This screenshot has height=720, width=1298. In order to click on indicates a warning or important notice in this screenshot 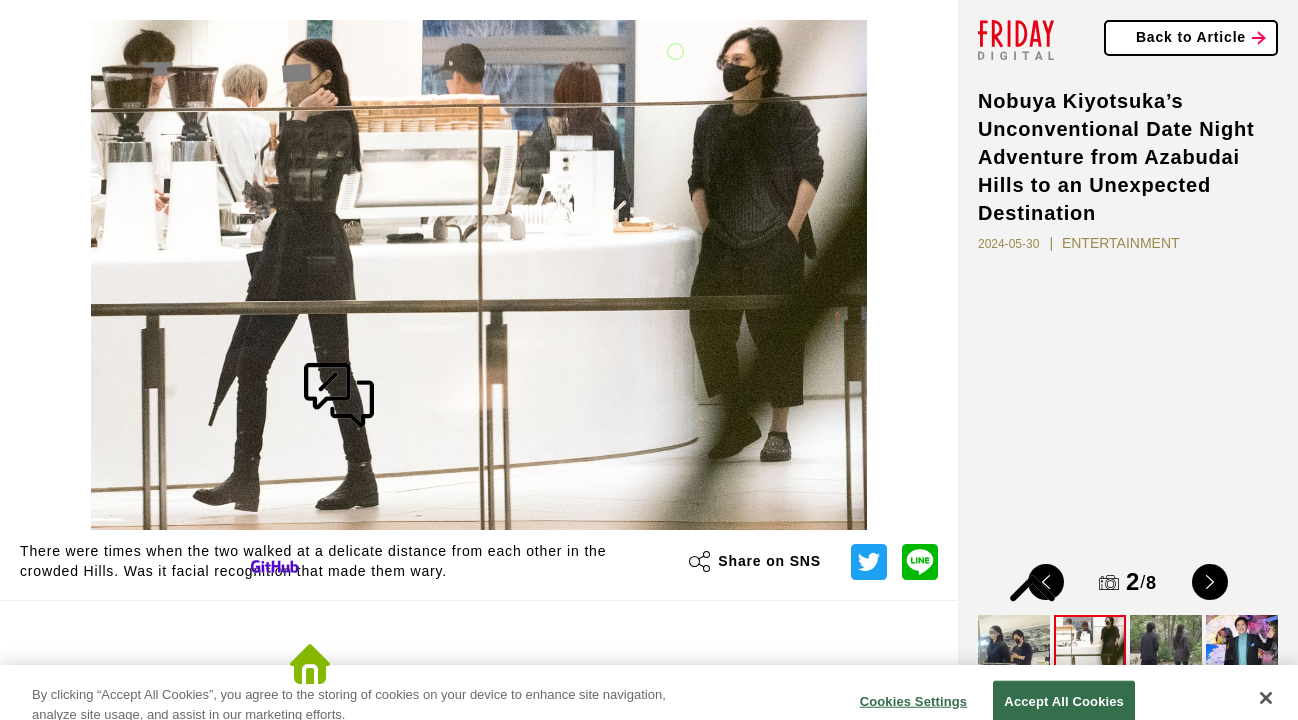, I will do `click(837, 322)`.